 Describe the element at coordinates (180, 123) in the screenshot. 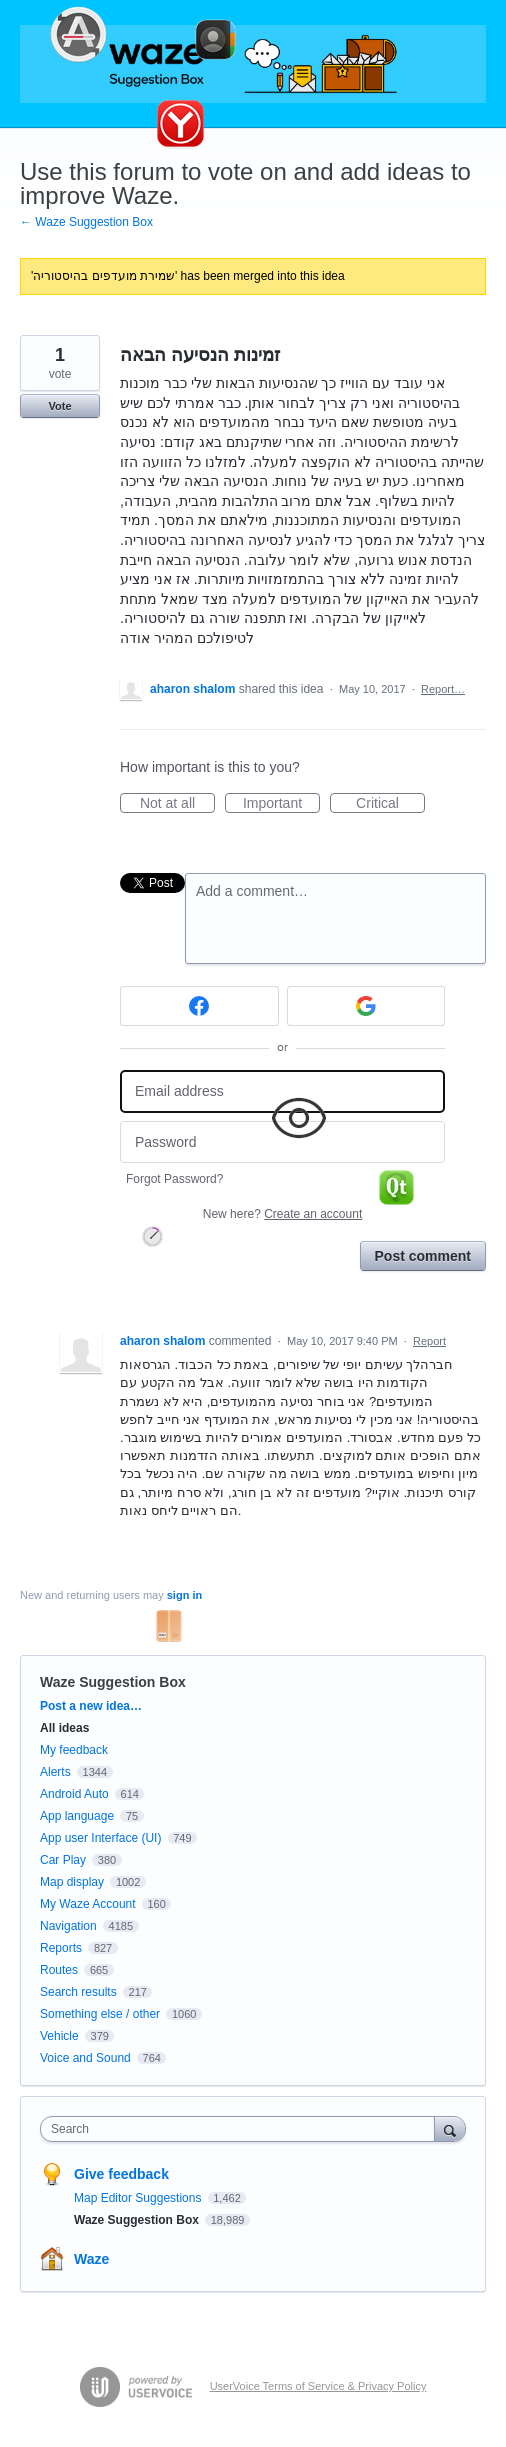

I see `open the Yandex app` at that location.